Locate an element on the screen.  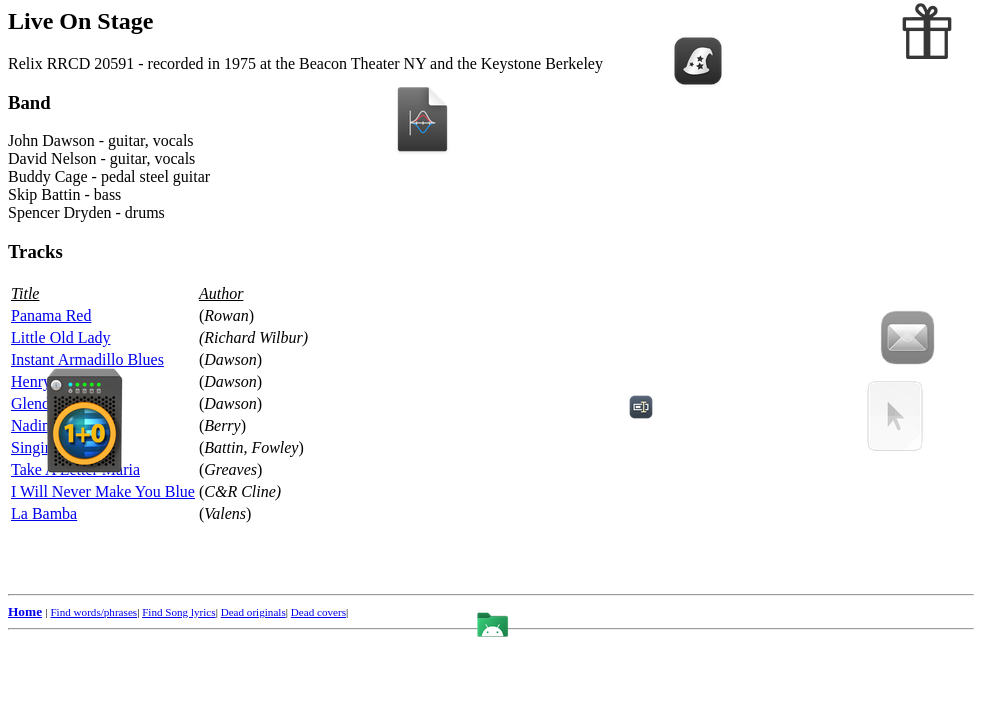
view birthday events in calendar is located at coordinates (927, 31).